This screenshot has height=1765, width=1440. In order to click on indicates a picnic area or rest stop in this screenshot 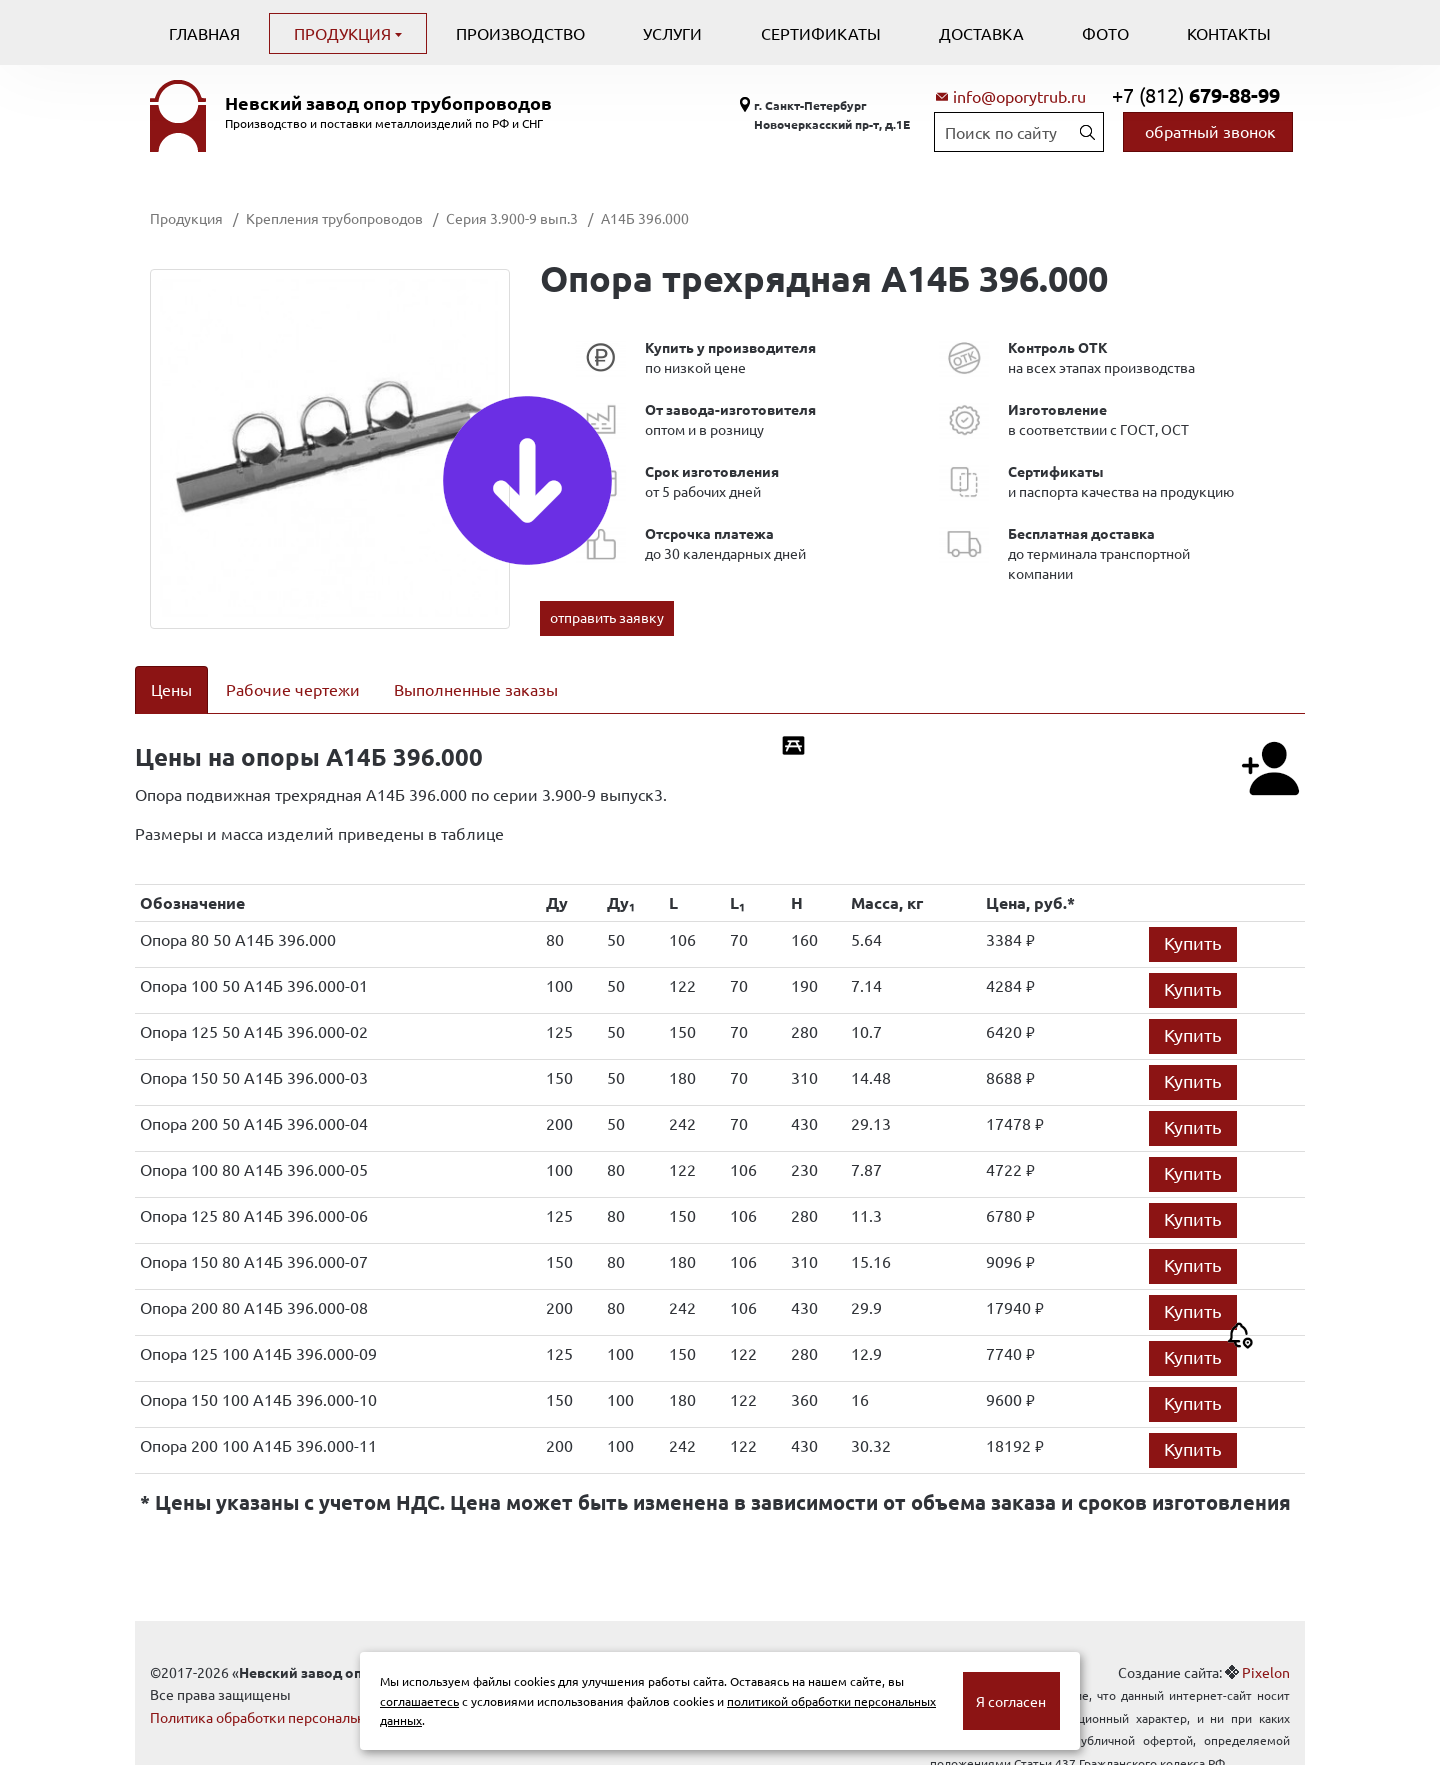, I will do `click(793, 745)`.